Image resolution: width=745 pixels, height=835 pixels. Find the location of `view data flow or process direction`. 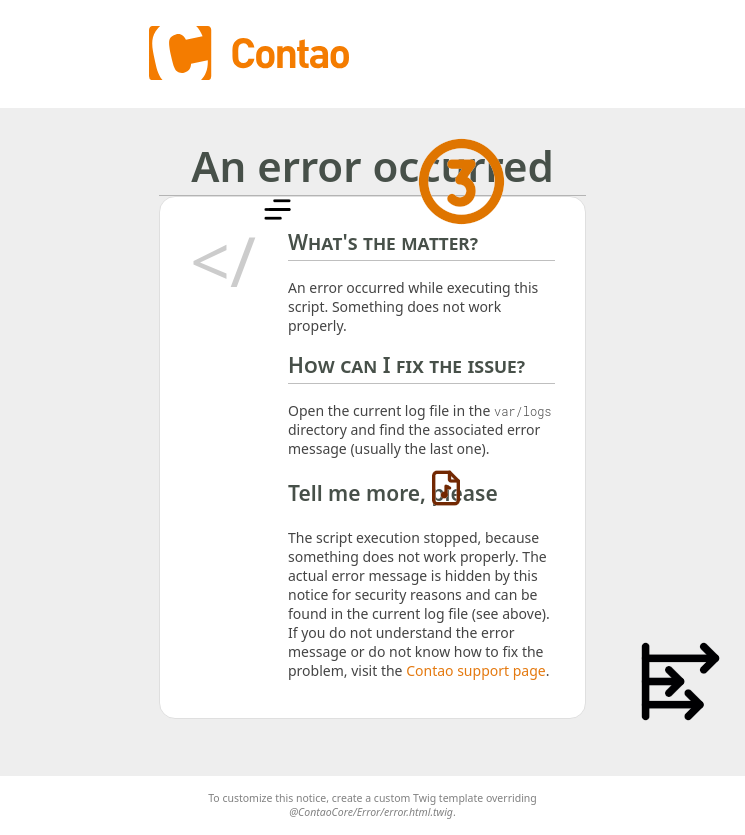

view data flow or process direction is located at coordinates (680, 681).